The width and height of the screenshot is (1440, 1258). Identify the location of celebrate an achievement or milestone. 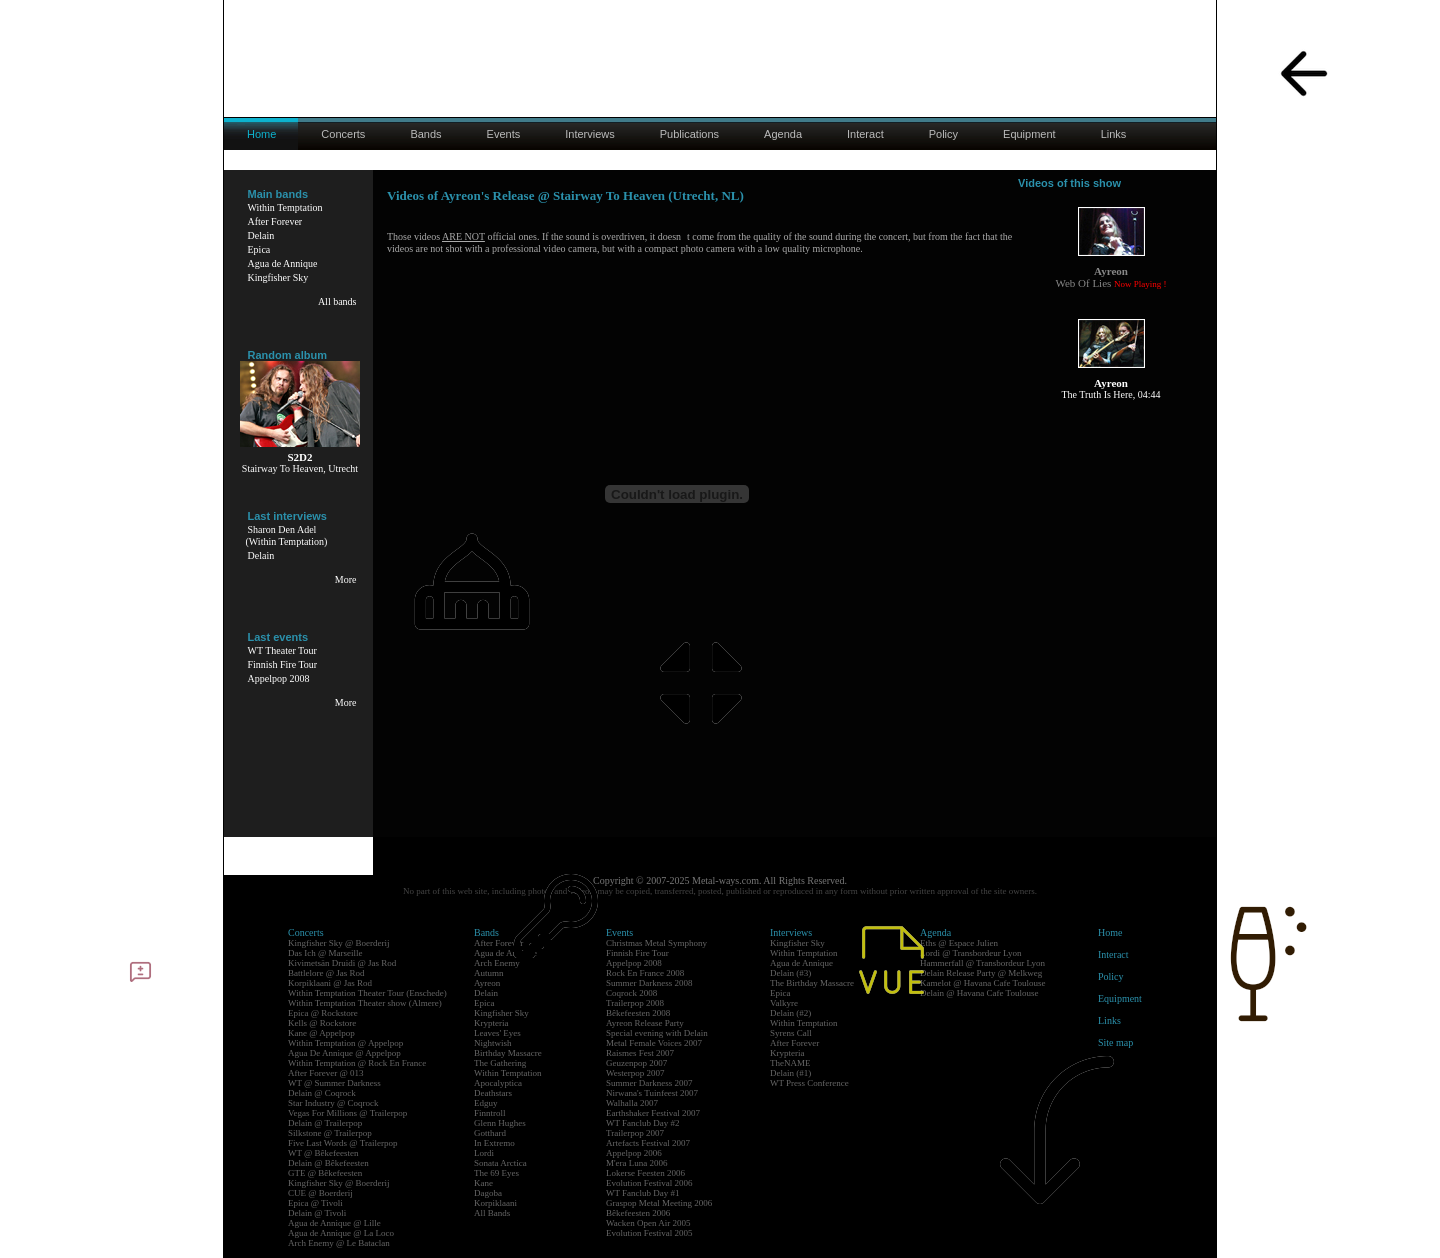
(1257, 964).